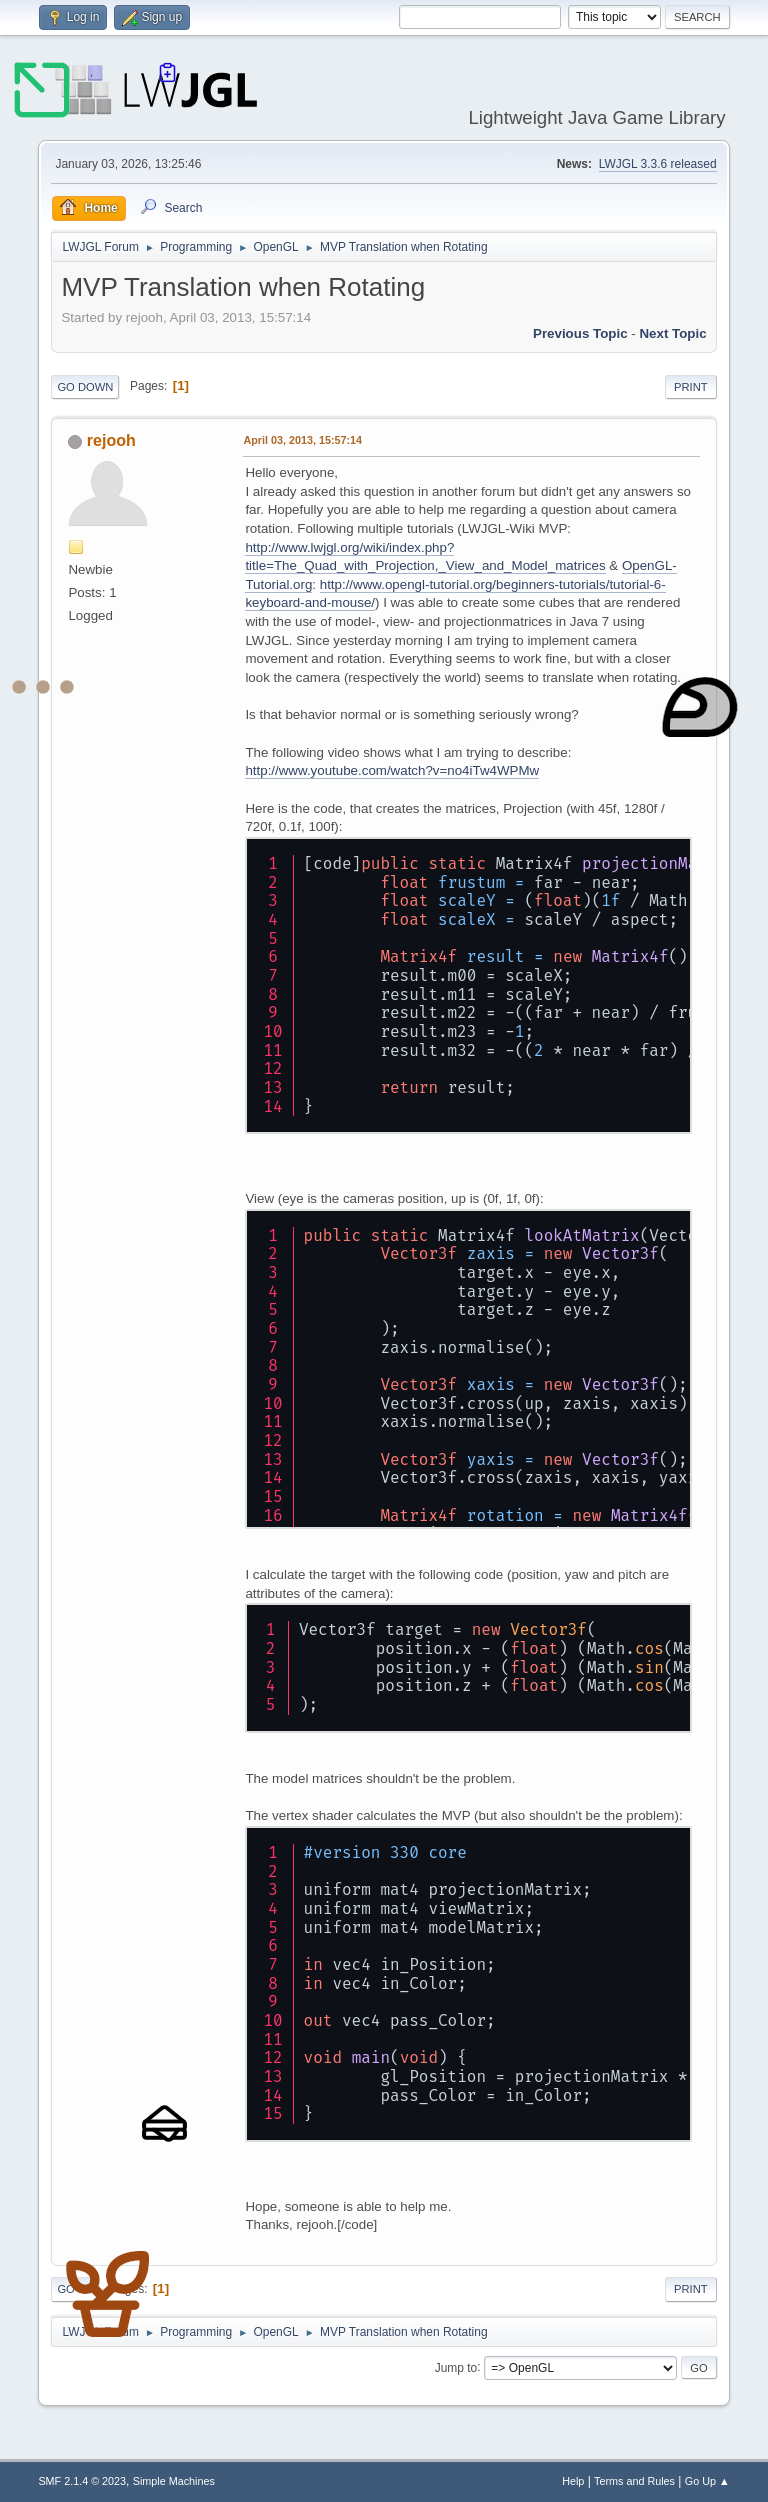  What do you see at coordinates (106, 2294) in the screenshot?
I see `access plant care or gardening features` at bounding box center [106, 2294].